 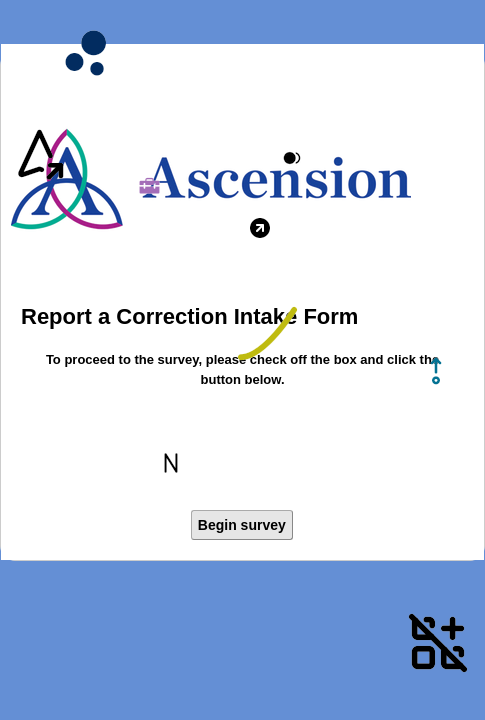 What do you see at coordinates (149, 186) in the screenshot?
I see `access tools and settings` at bounding box center [149, 186].